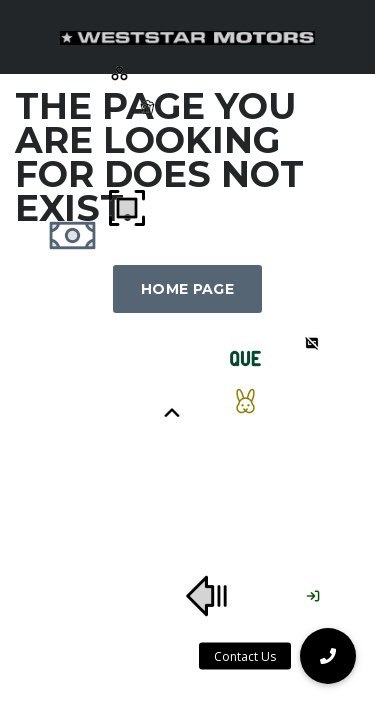  What do you see at coordinates (119, 73) in the screenshot?
I see `view connected items or groups` at bounding box center [119, 73].